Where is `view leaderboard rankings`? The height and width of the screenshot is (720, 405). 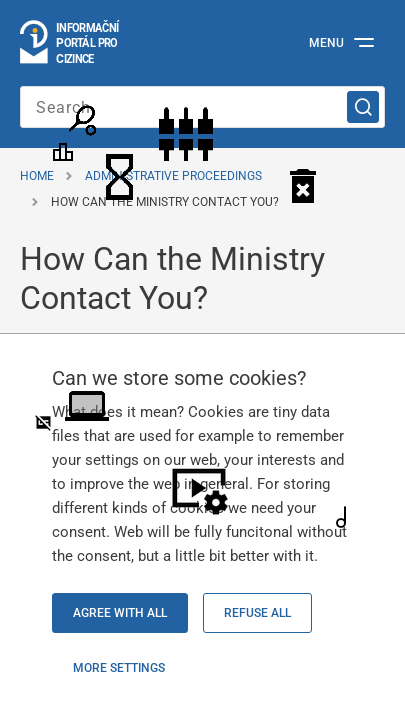 view leaderboard rankings is located at coordinates (63, 152).